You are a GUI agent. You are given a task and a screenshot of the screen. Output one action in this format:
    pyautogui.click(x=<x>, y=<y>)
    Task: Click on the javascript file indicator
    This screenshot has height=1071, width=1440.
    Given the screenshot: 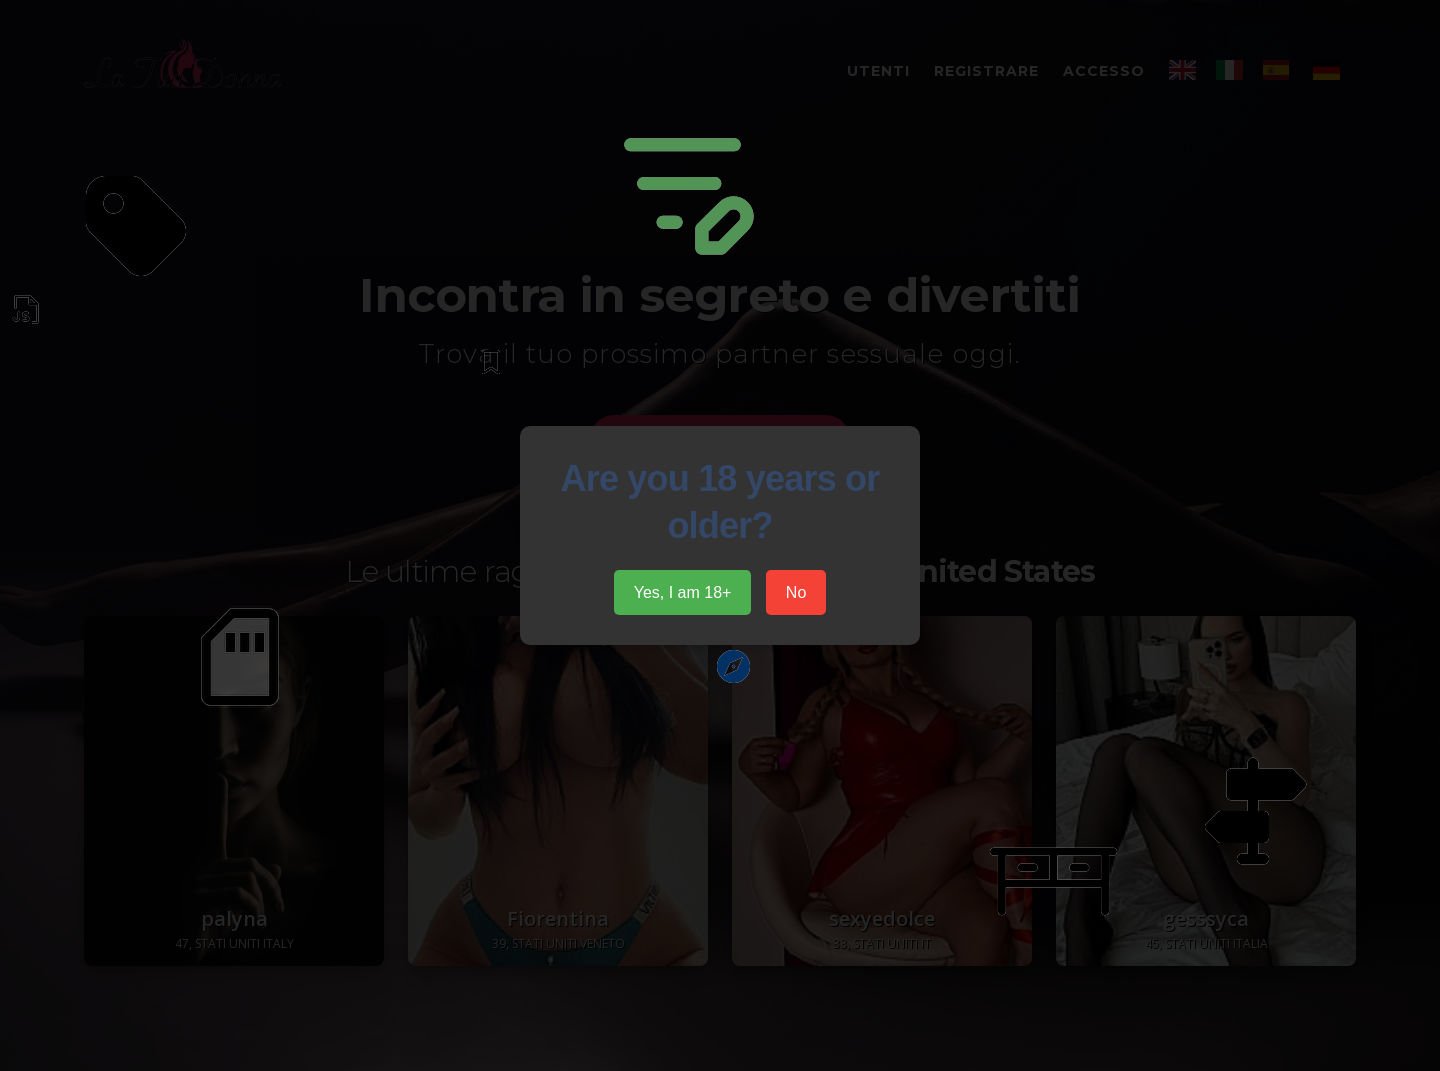 What is the action you would take?
    pyautogui.click(x=26, y=309)
    